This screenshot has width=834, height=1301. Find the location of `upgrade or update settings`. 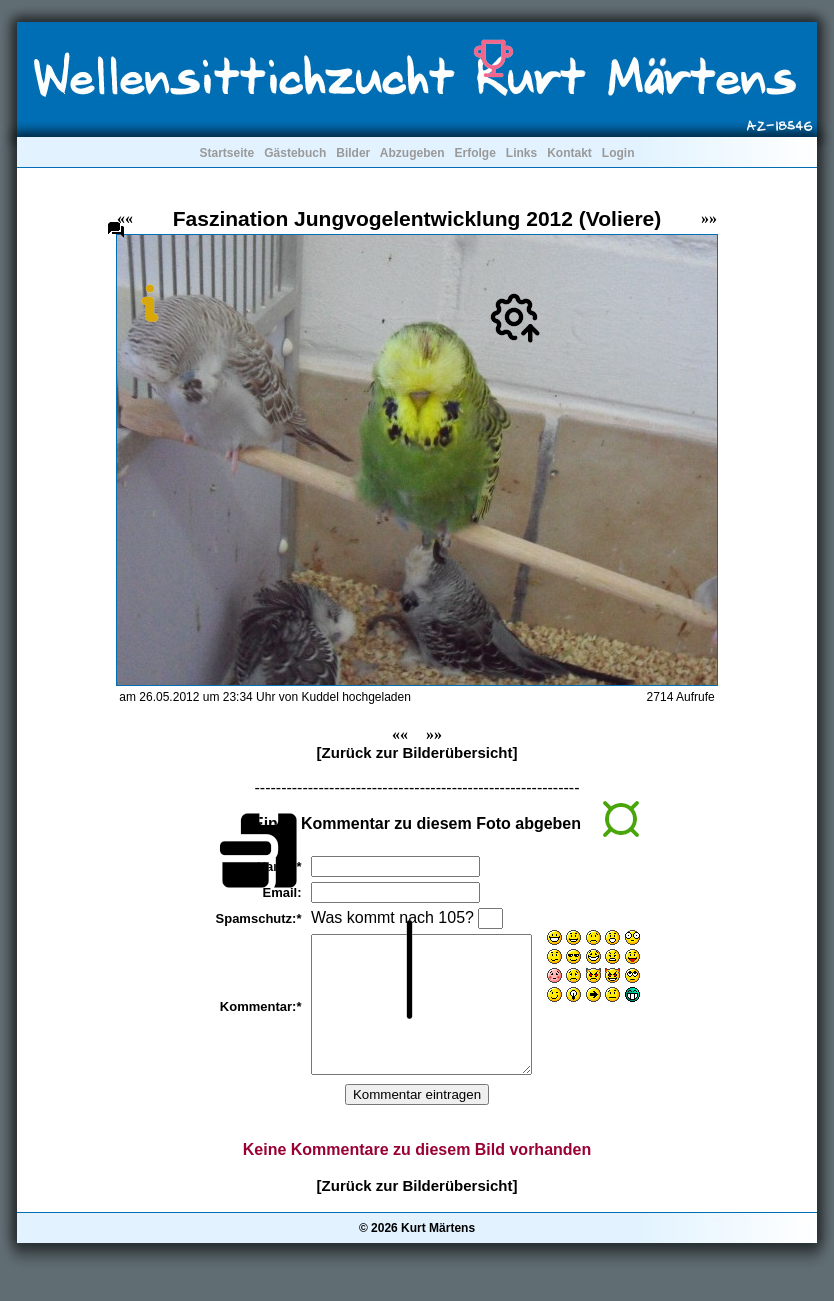

upgrade or update settings is located at coordinates (514, 317).